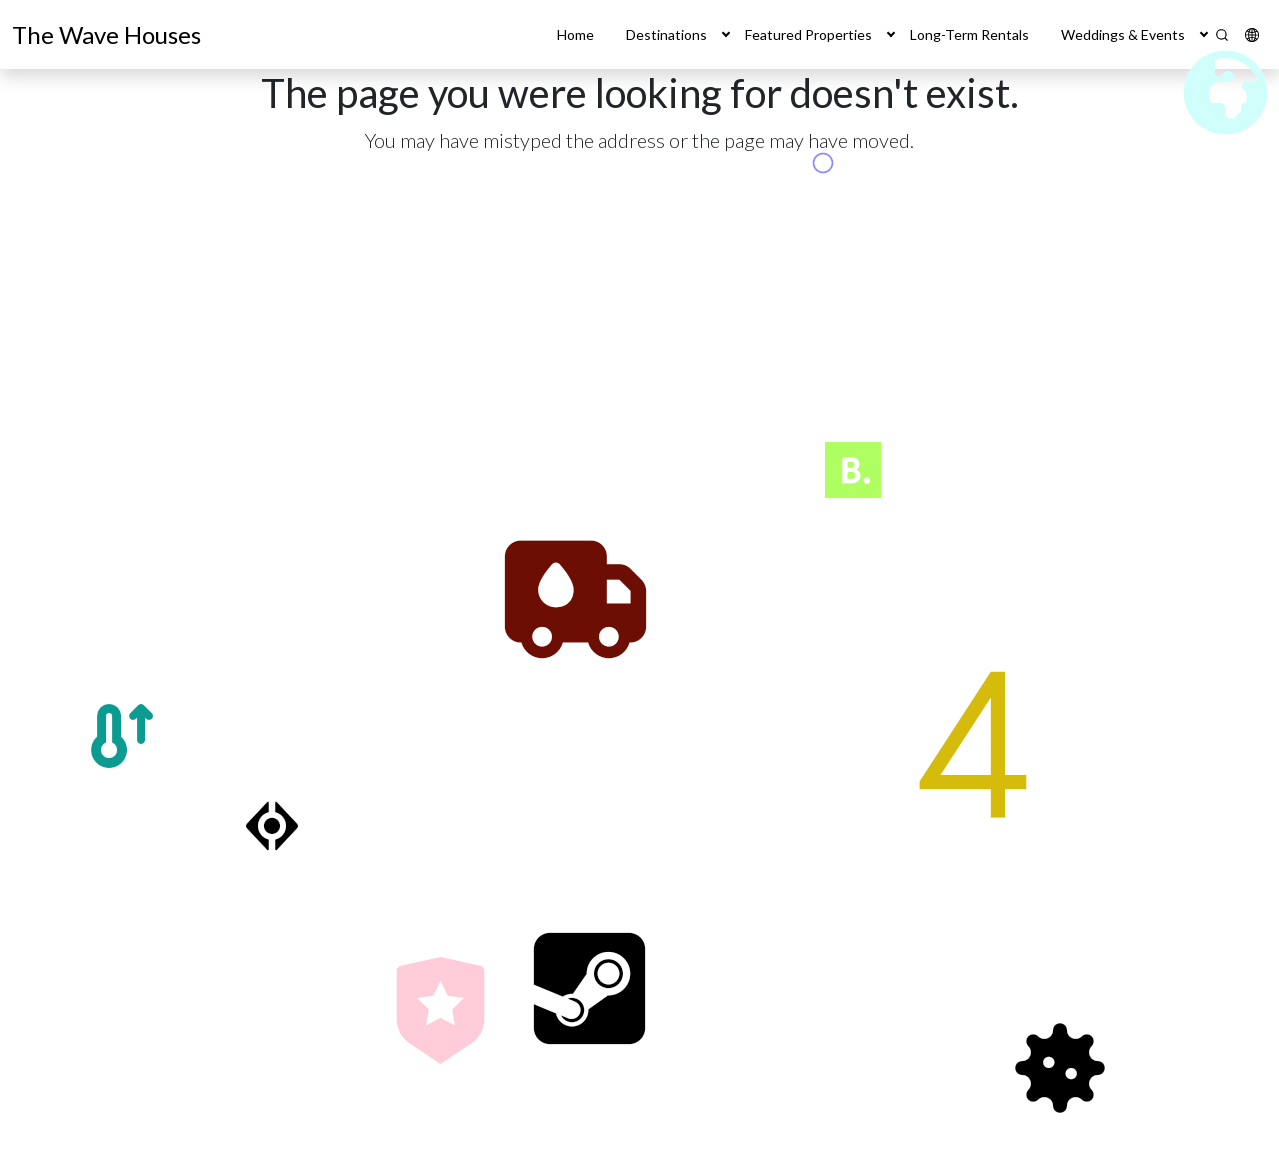  Describe the element at coordinates (853, 470) in the screenshot. I see `open the Booking.com app` at that location.